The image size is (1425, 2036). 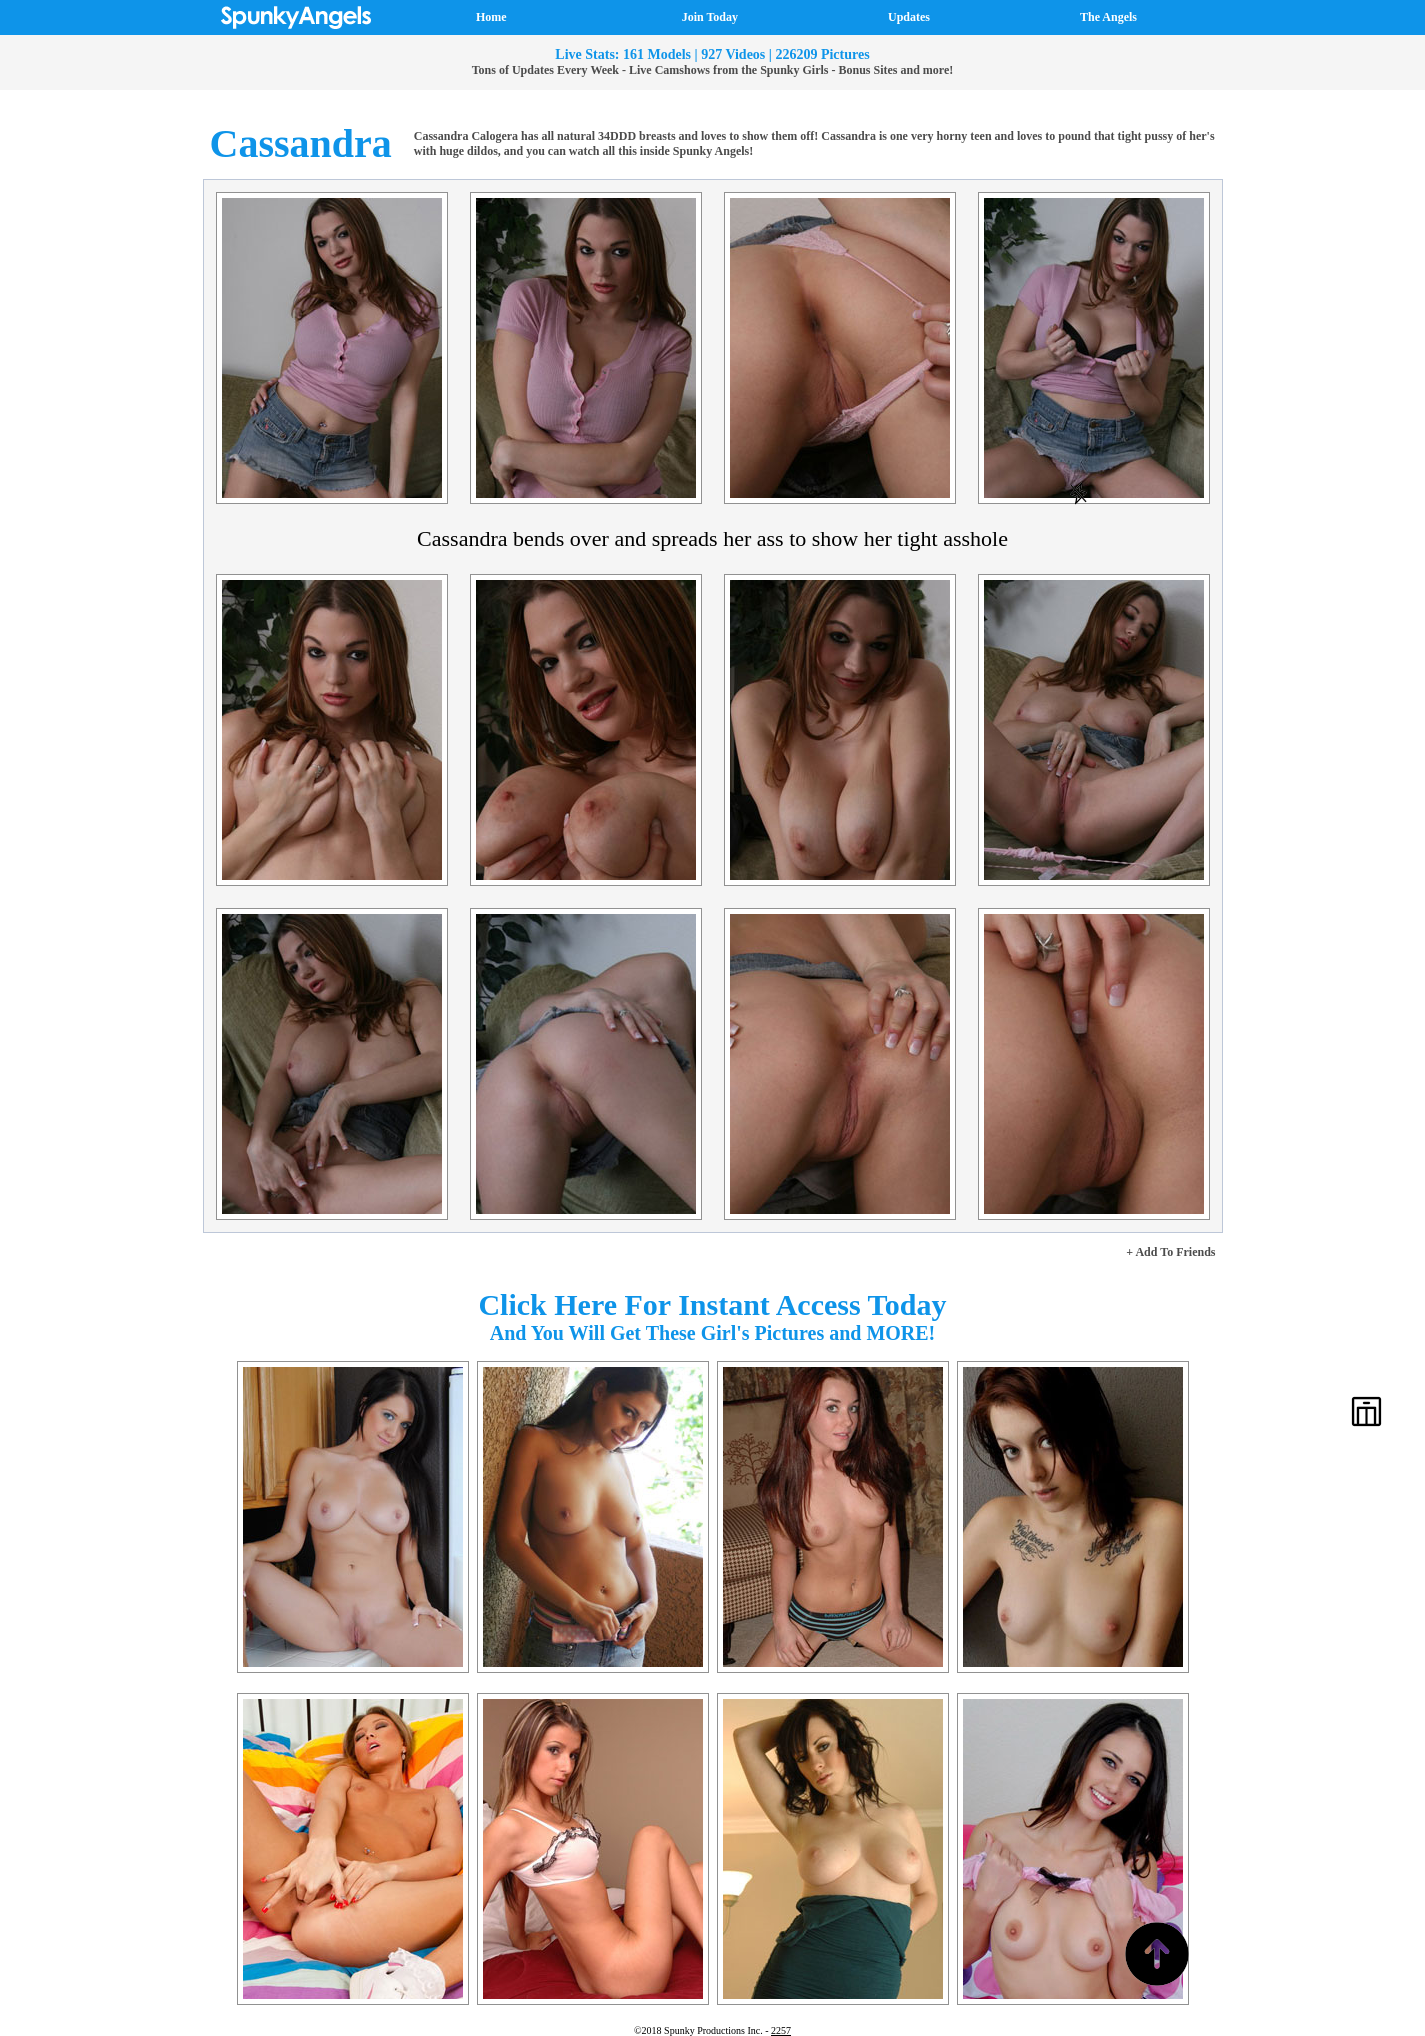 What do you see at coordinates (1157, 1954) in the screenshot?
I see `upload a file or content` at bounding box center [1157, 1954].